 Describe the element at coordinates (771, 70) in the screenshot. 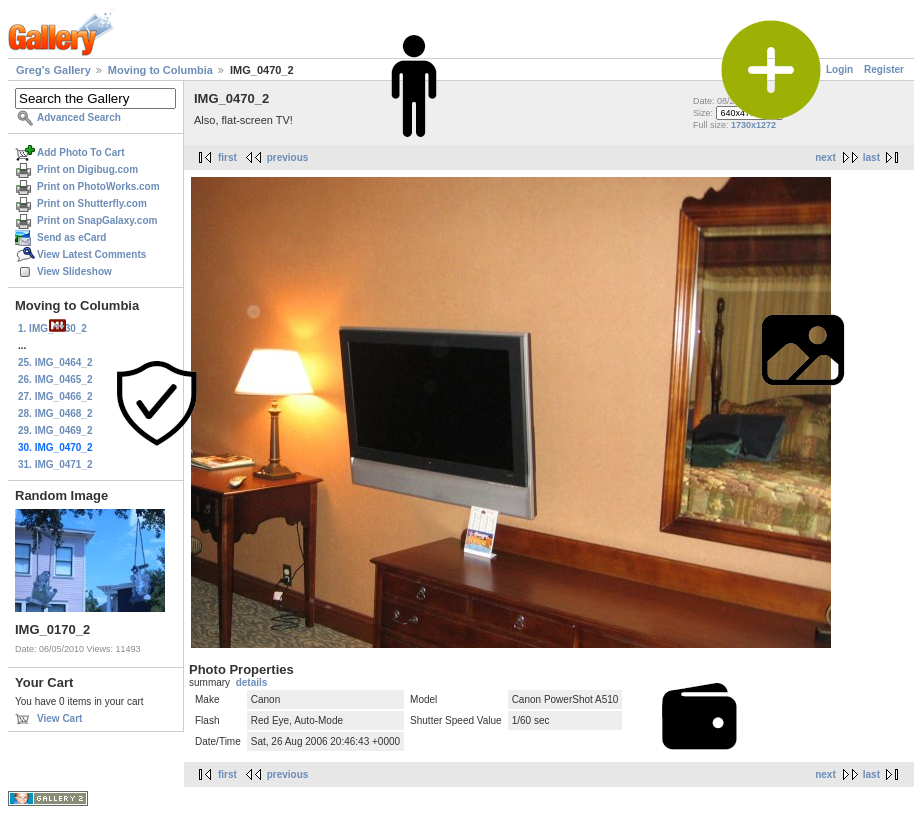

I see `add a new item` at that location.